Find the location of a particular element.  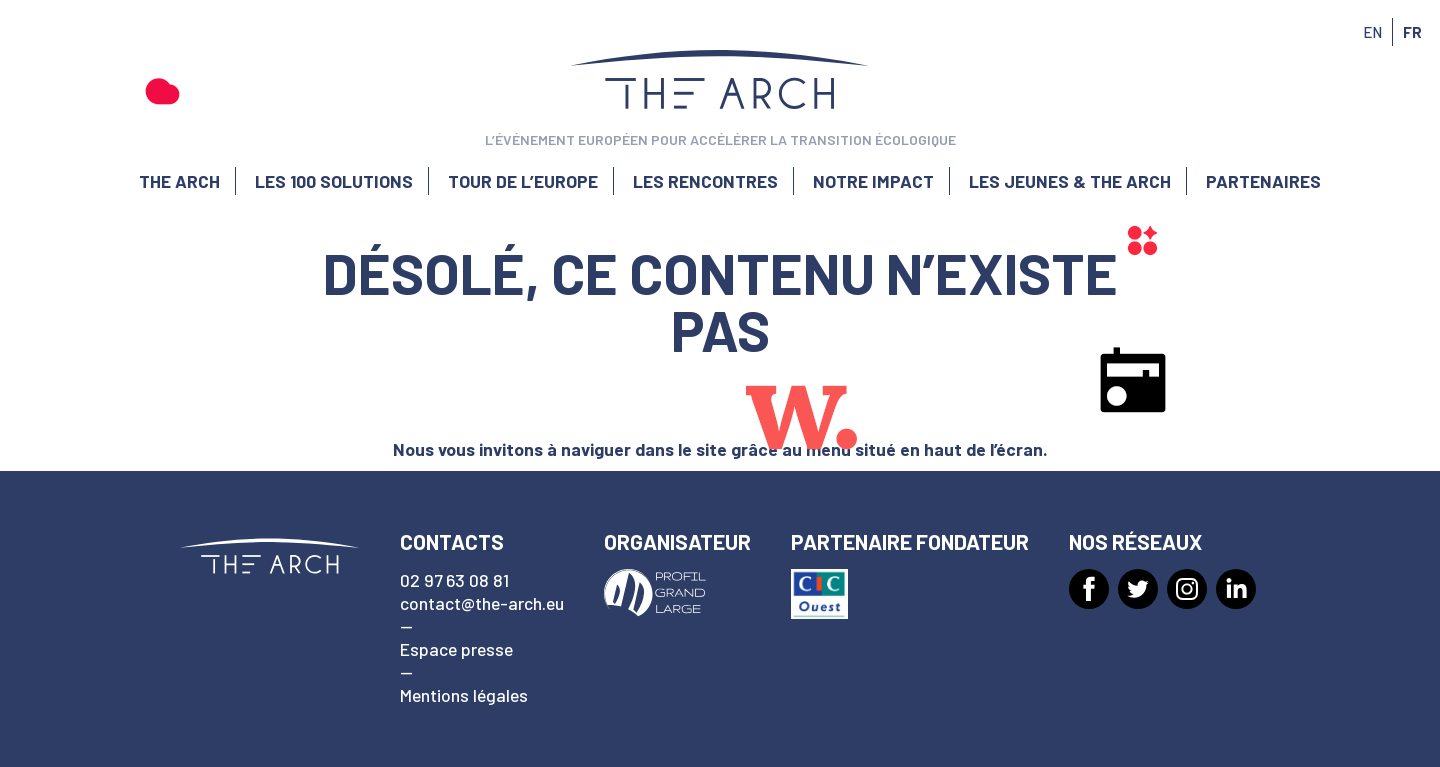

indicates cloudy weather conditions is located at coordinates (162, 90).